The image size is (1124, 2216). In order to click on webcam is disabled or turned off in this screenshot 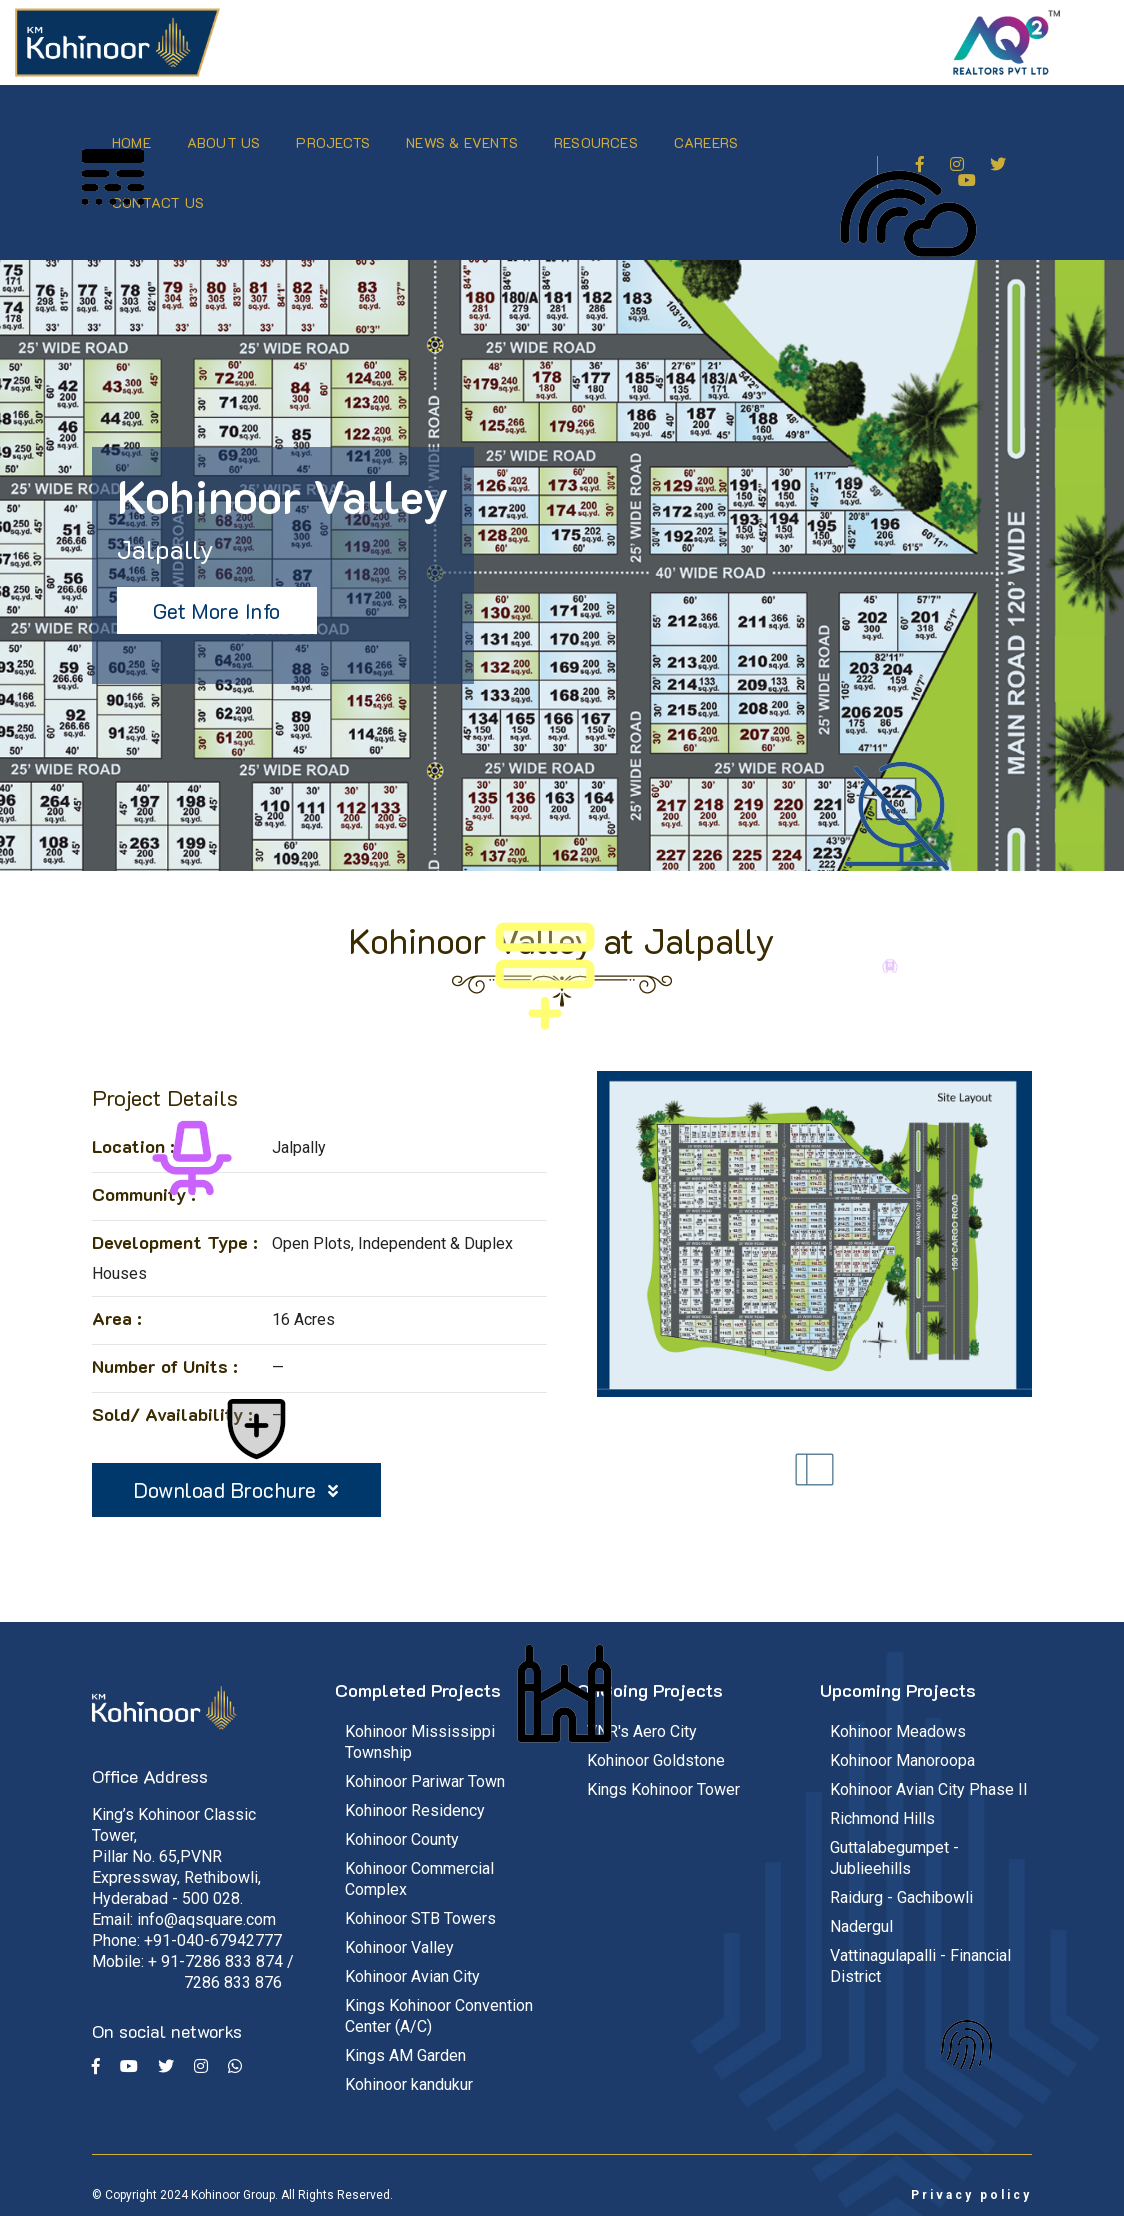, I will do `click(901, 818)`.